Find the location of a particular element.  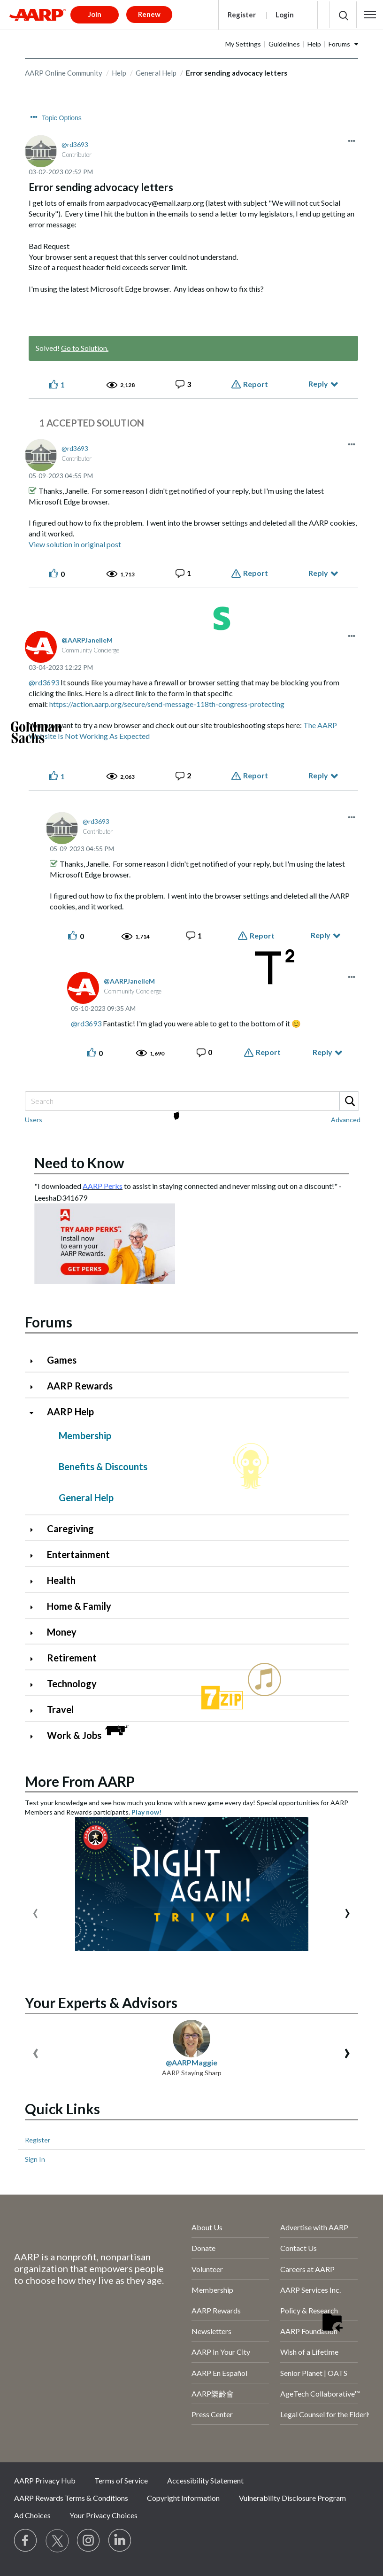

open itunes application is located at coordinates (264, 1679).